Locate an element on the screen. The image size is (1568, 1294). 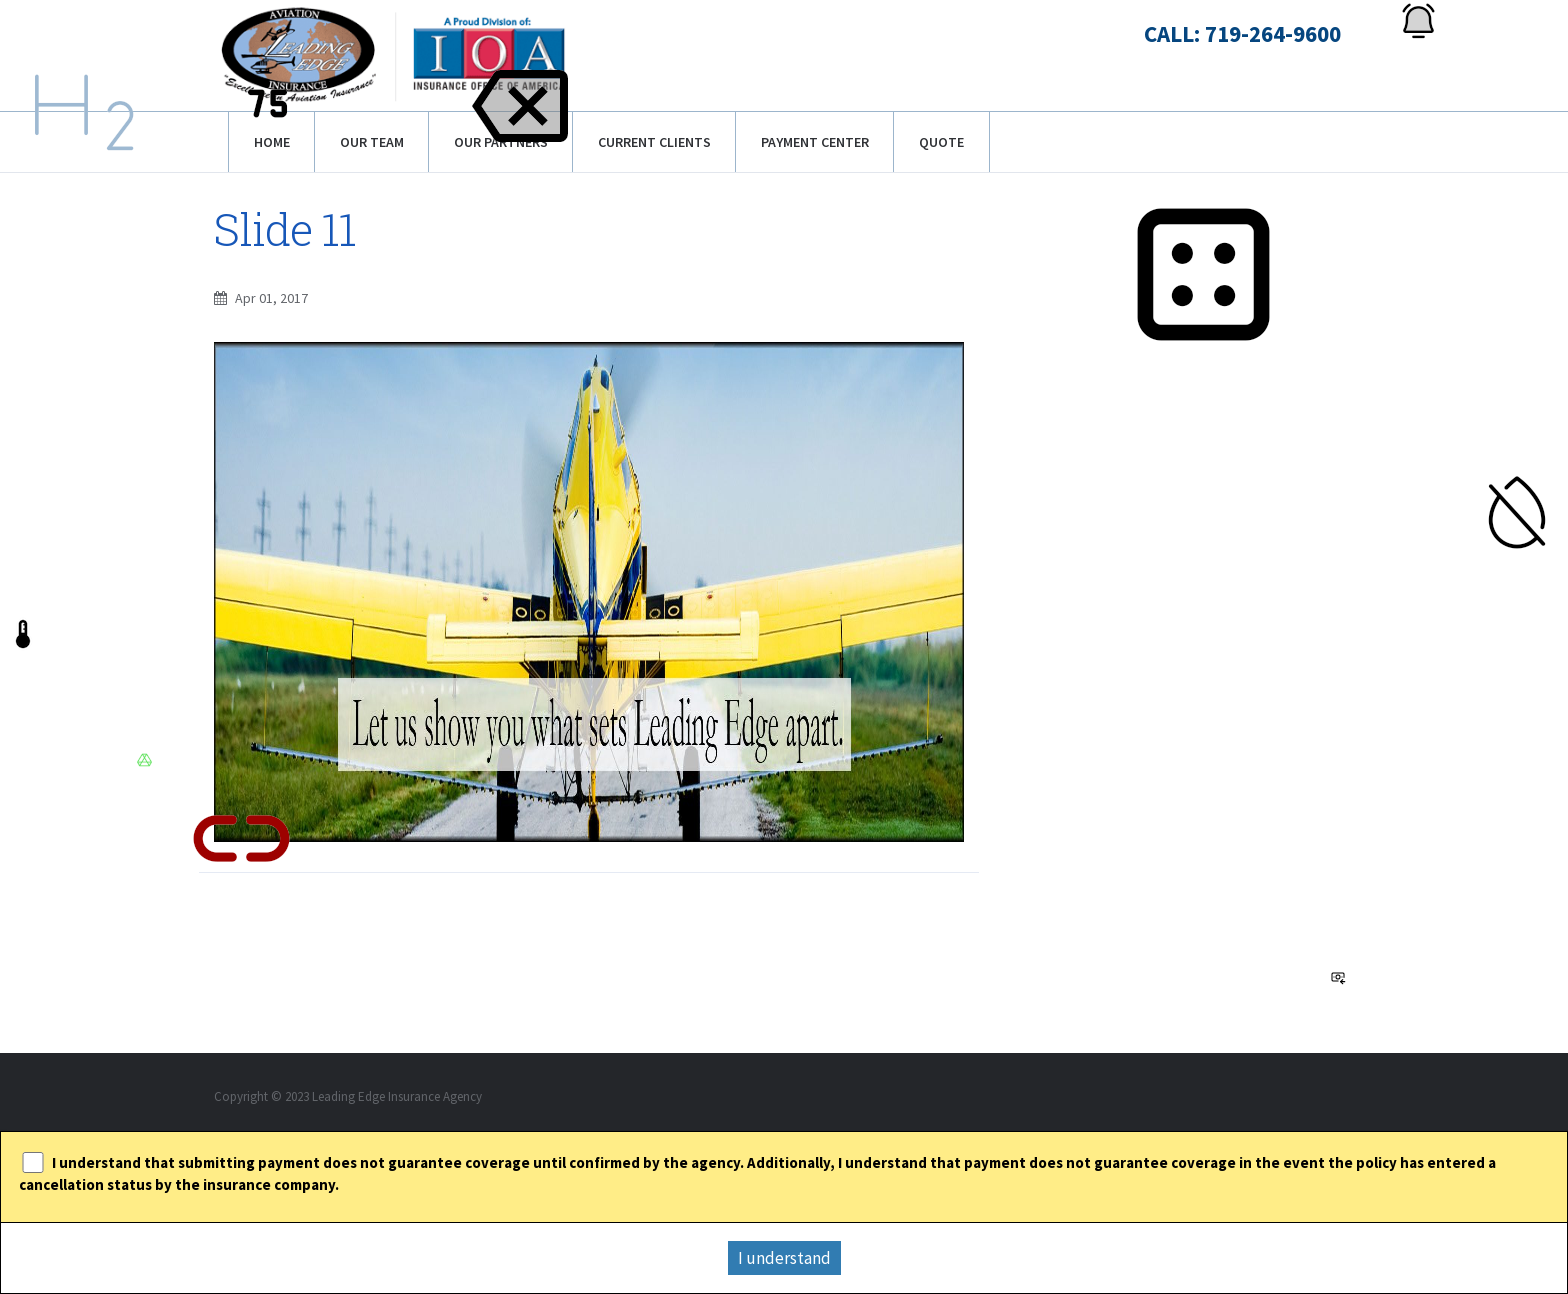
displays the number 75 as a badge or counter is located at coordinates (267, 103).